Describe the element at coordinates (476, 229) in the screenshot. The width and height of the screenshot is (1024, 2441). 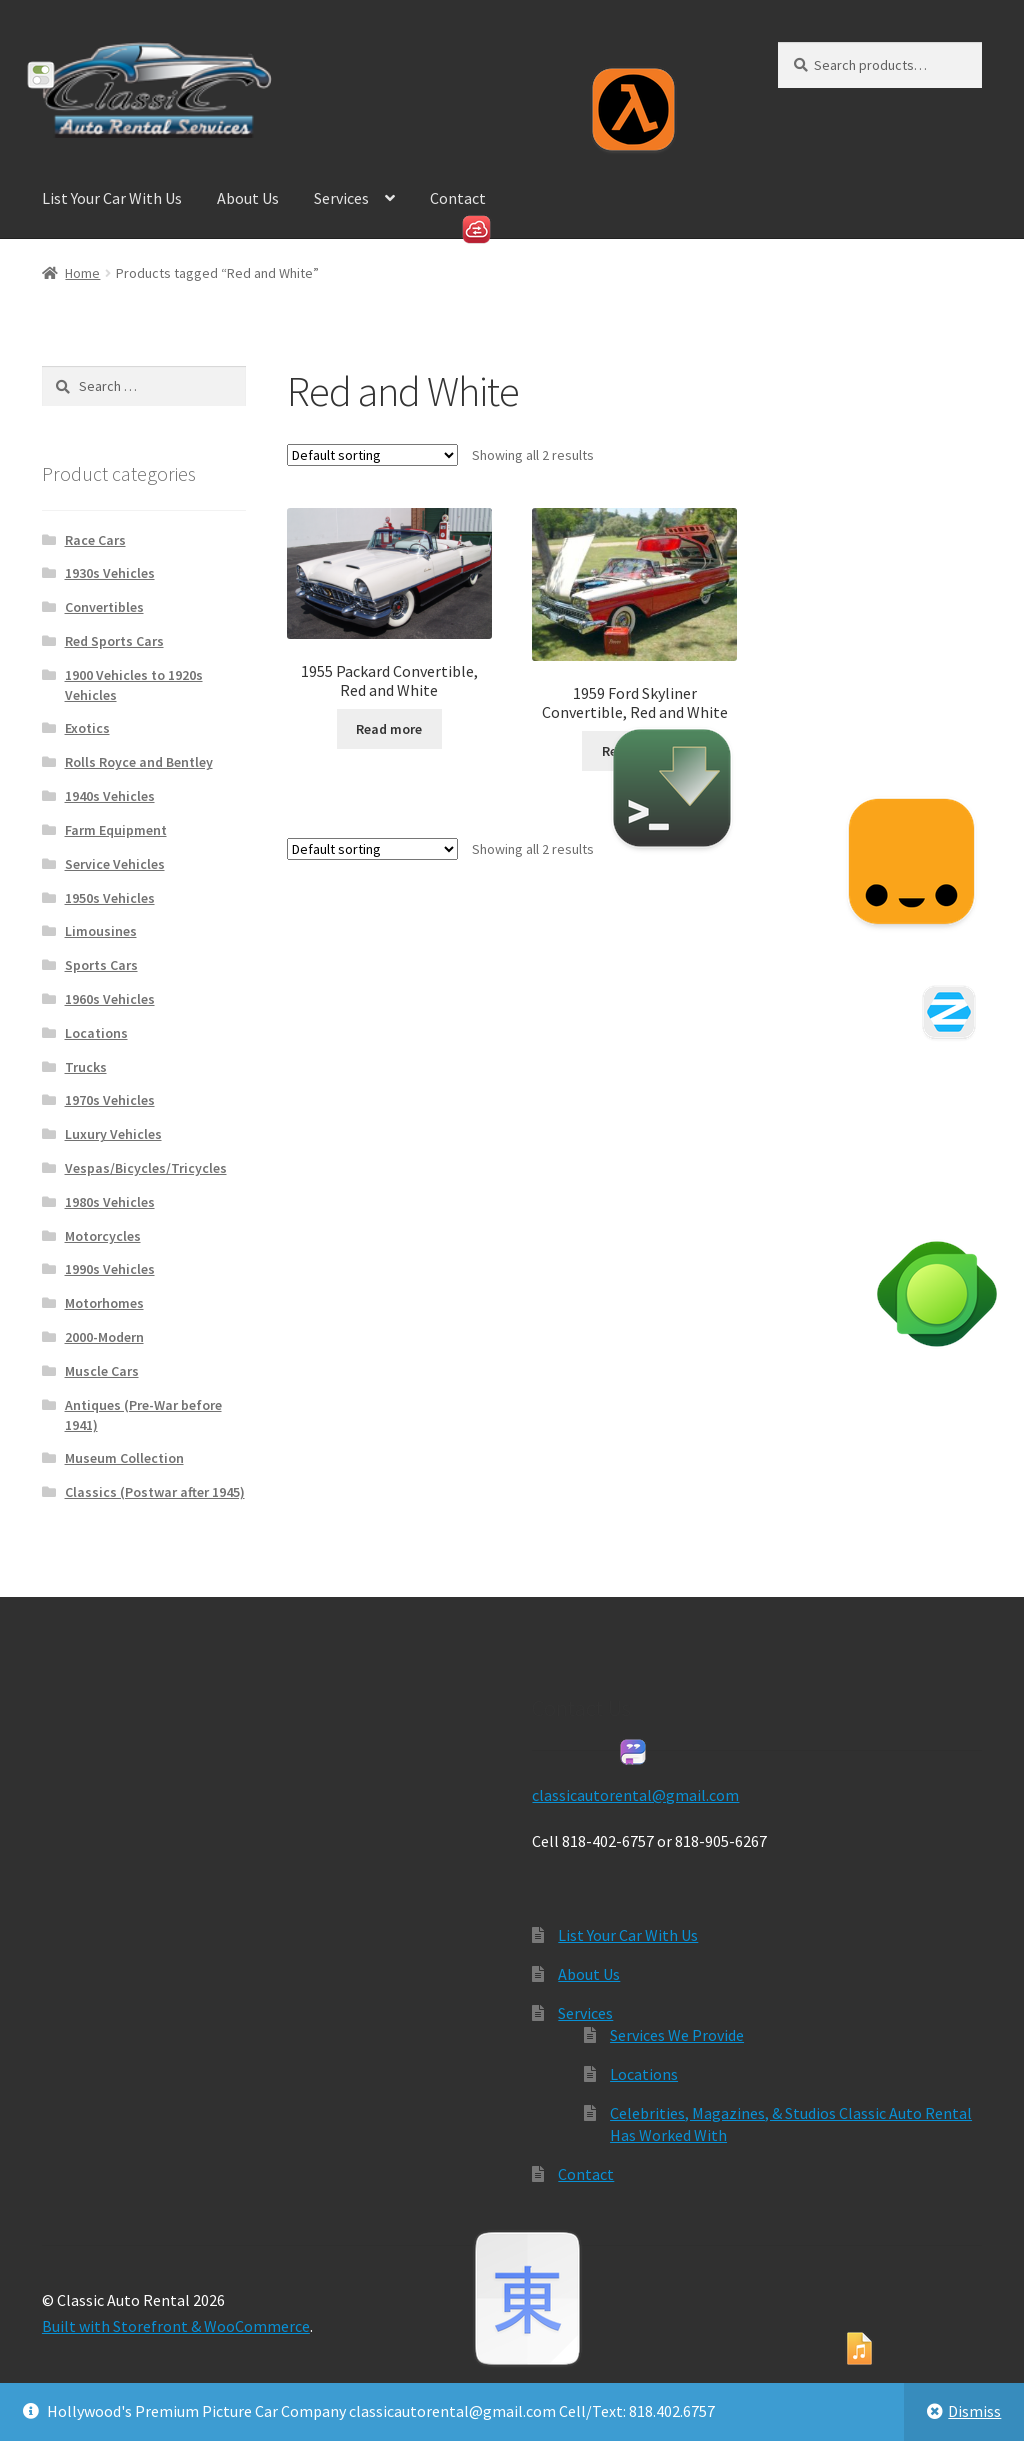
I see `open opensnitch firewall application` at that location.